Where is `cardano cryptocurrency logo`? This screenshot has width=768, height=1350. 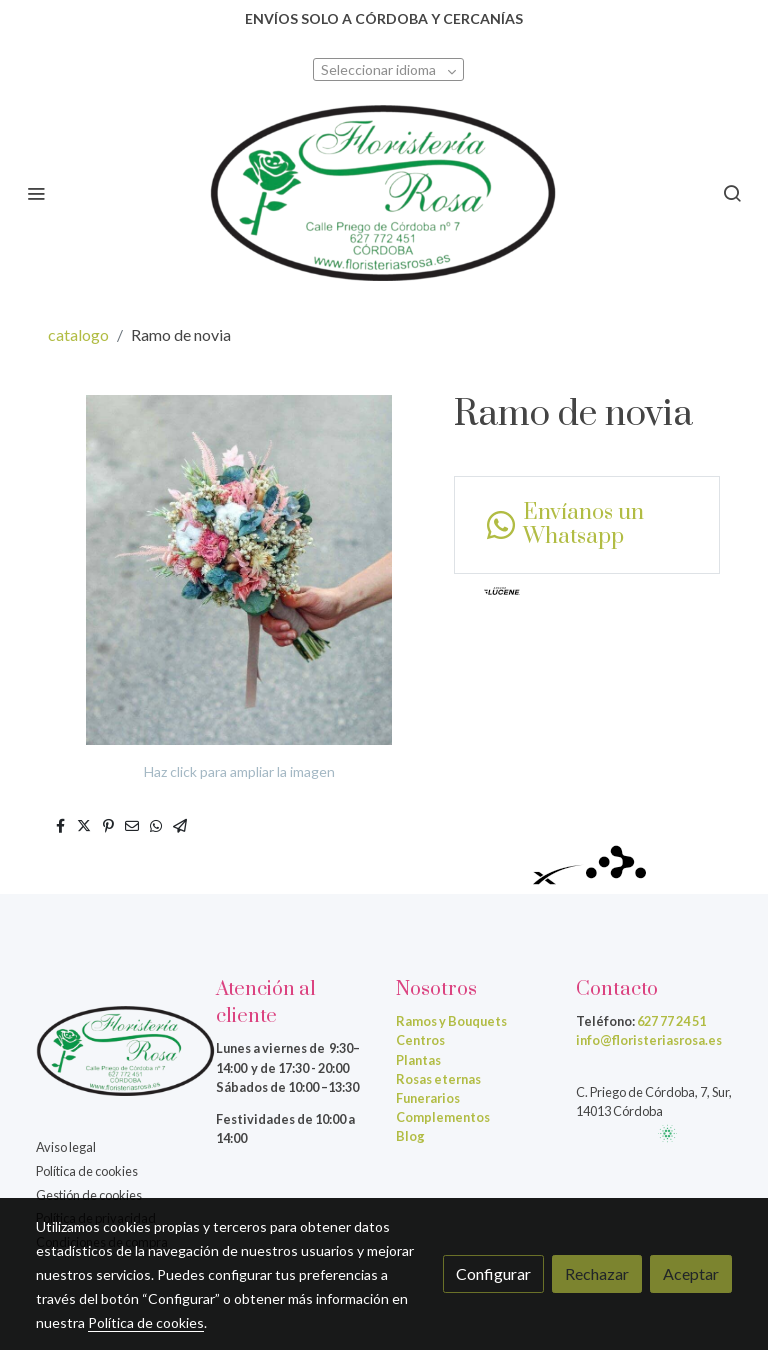
cardano cryptocurrency logo is located at coordinates (667, 1133).